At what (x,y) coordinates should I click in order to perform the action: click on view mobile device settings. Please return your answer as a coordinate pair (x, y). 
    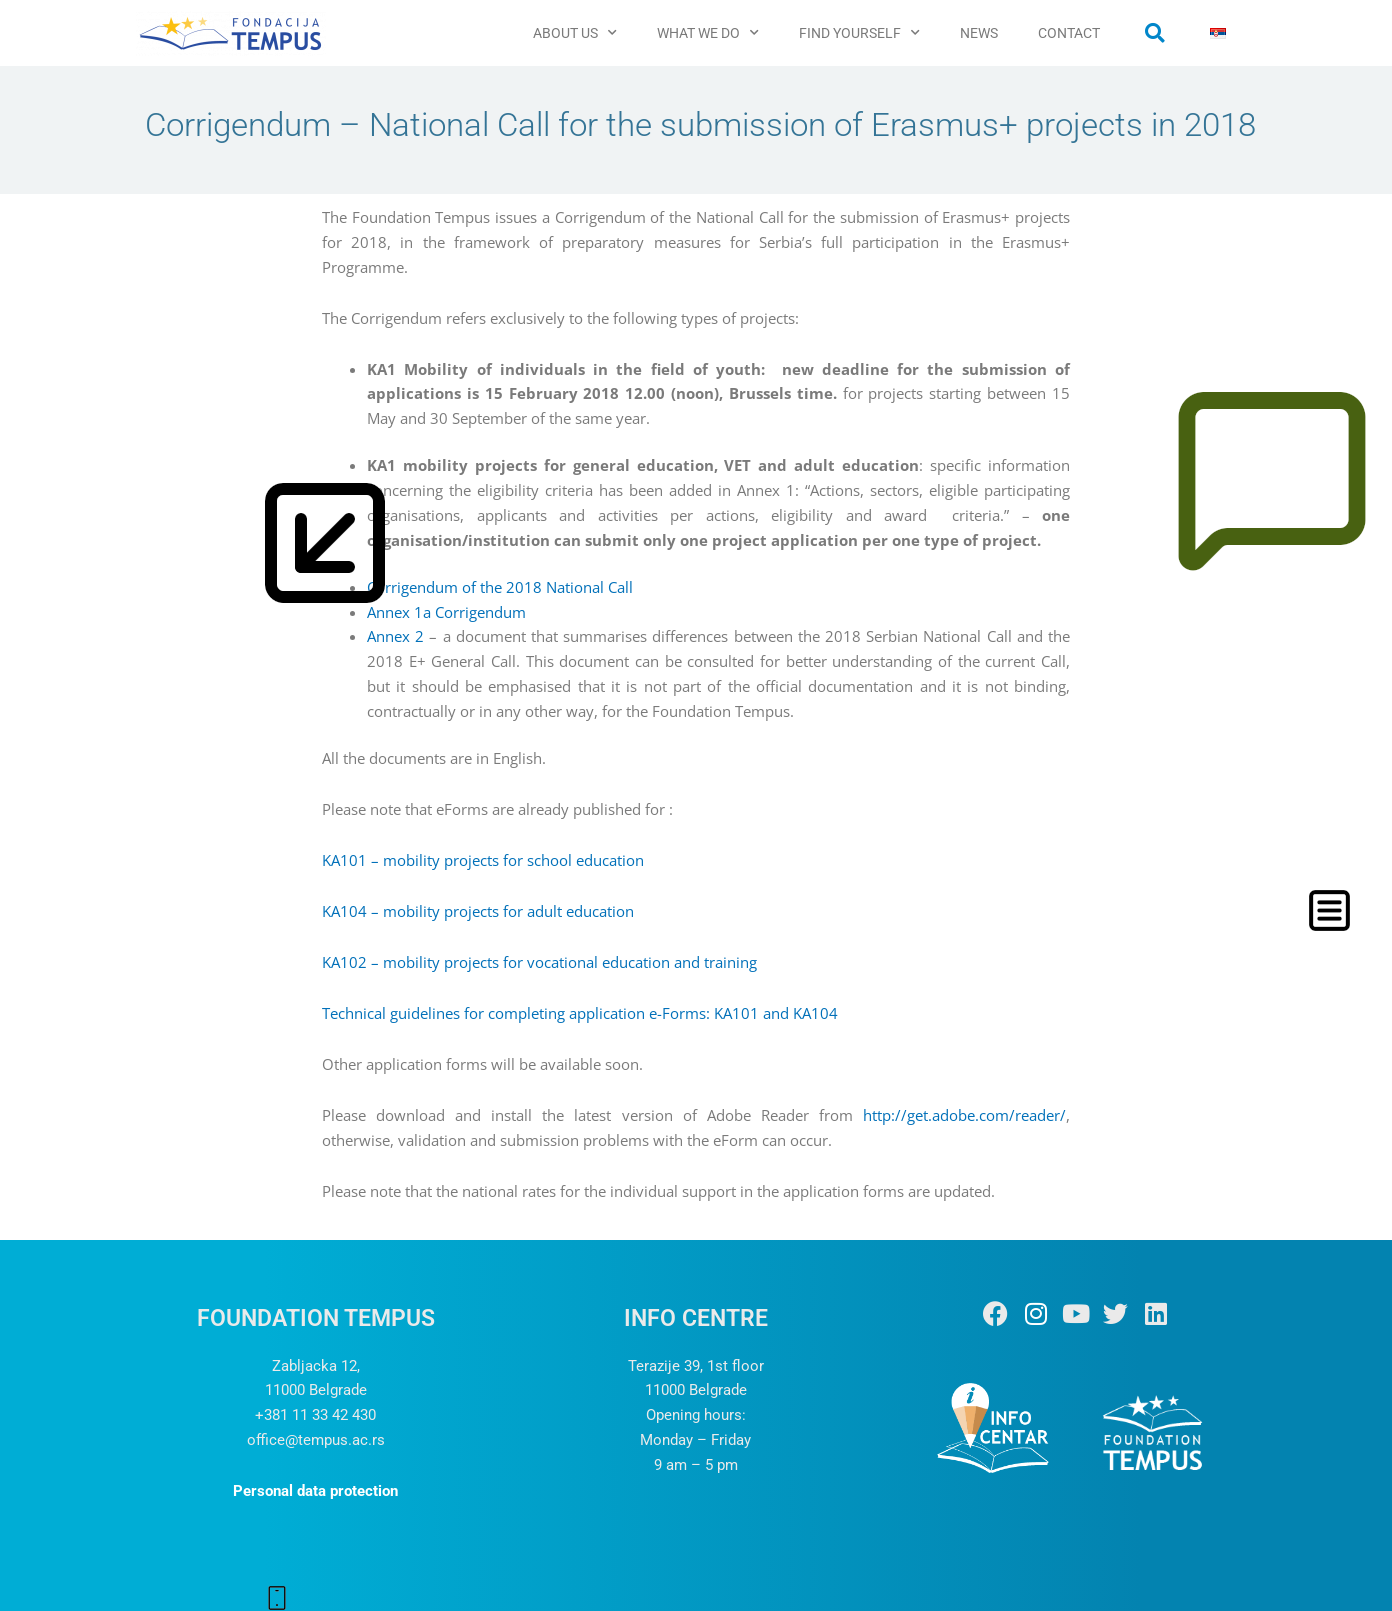
    Looking at the image, I should click on (277, 1598).